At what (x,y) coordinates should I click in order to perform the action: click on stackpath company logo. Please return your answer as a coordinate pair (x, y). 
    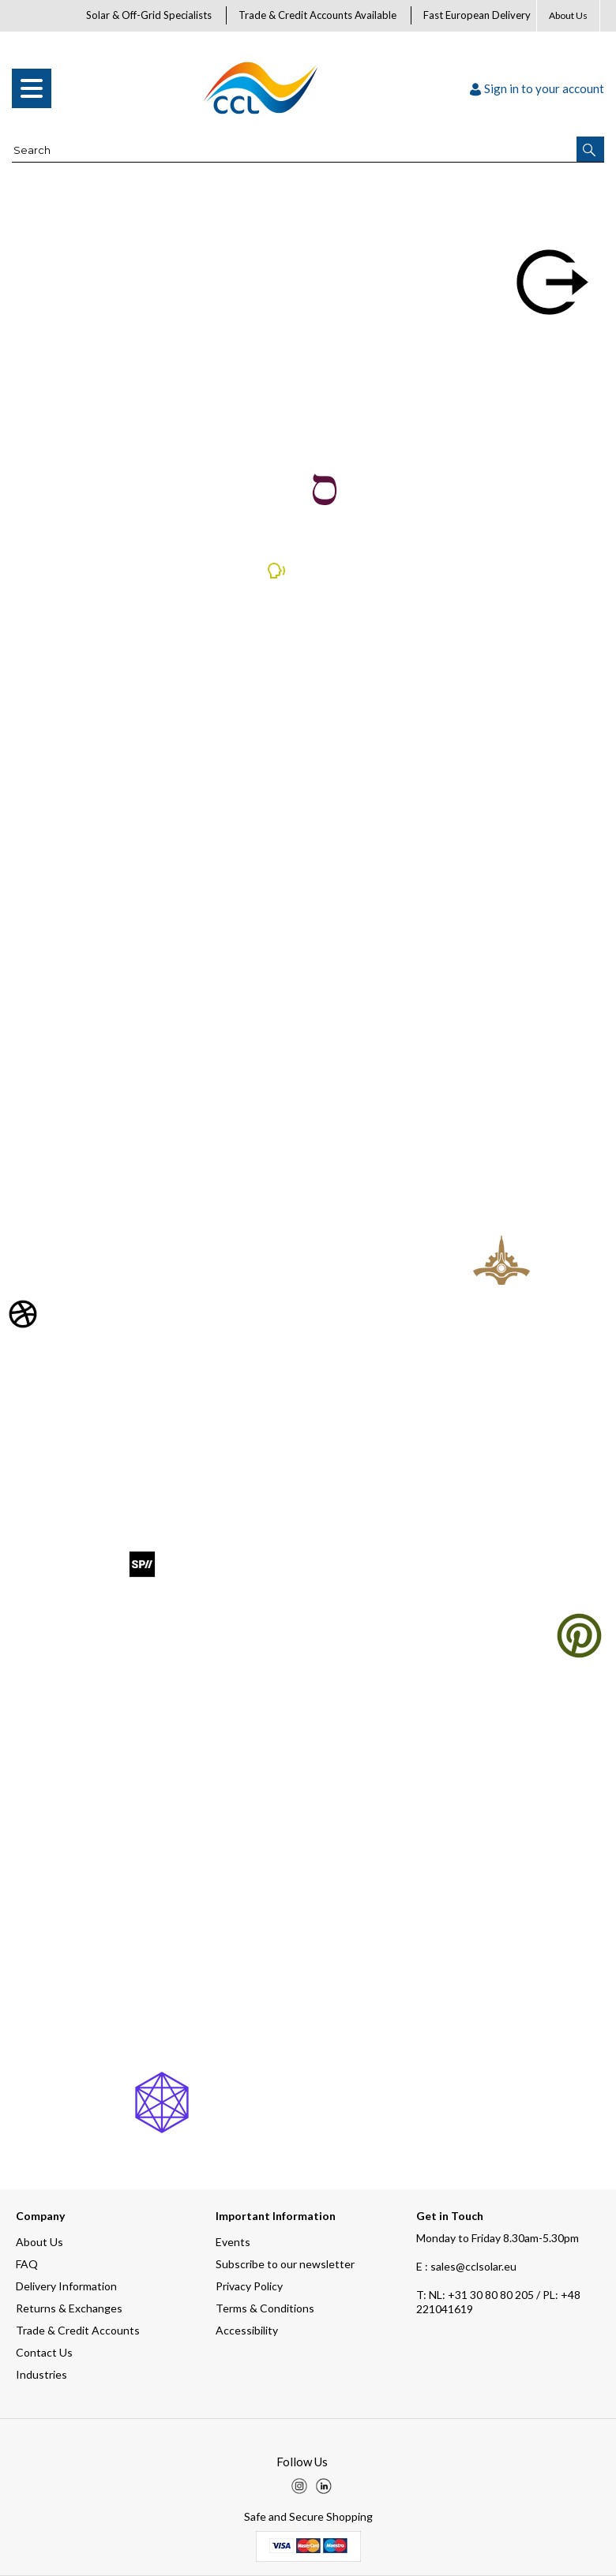
    Looking at the image, I should click on (142, 1564).